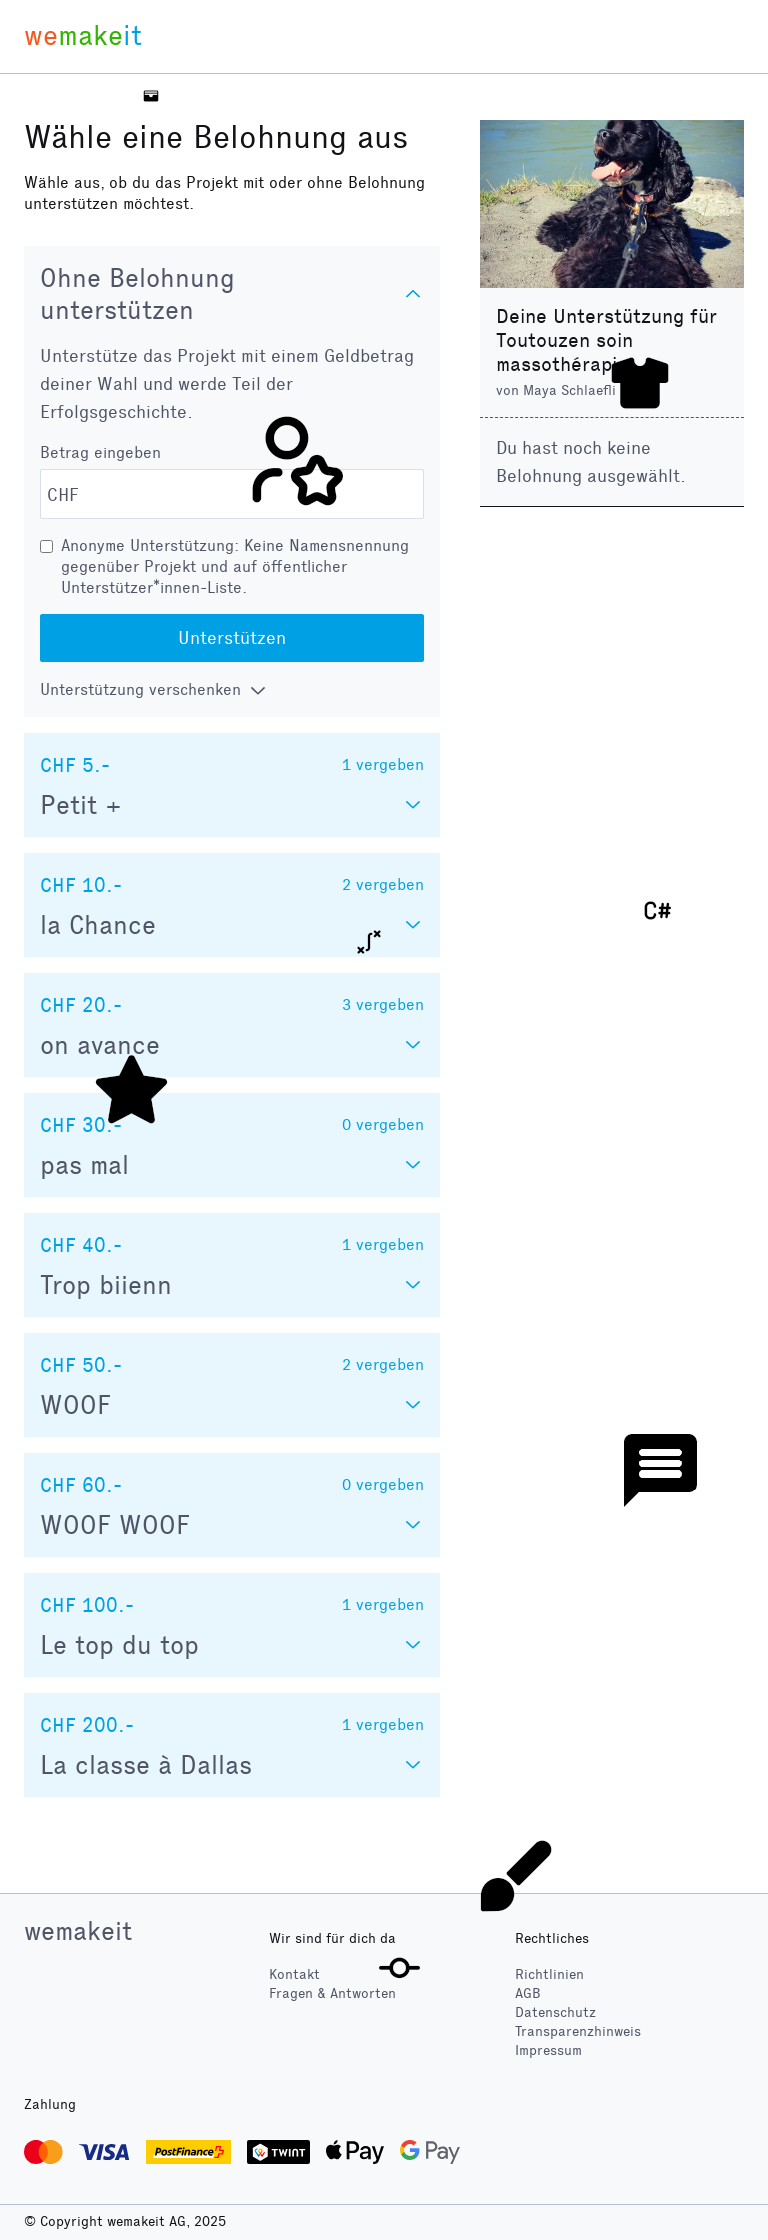 This screenshot has height=2240, width=768. Describe the element at coordinates (516, 1876) in the screenshot. I see `access brush or painting tools` at that location.